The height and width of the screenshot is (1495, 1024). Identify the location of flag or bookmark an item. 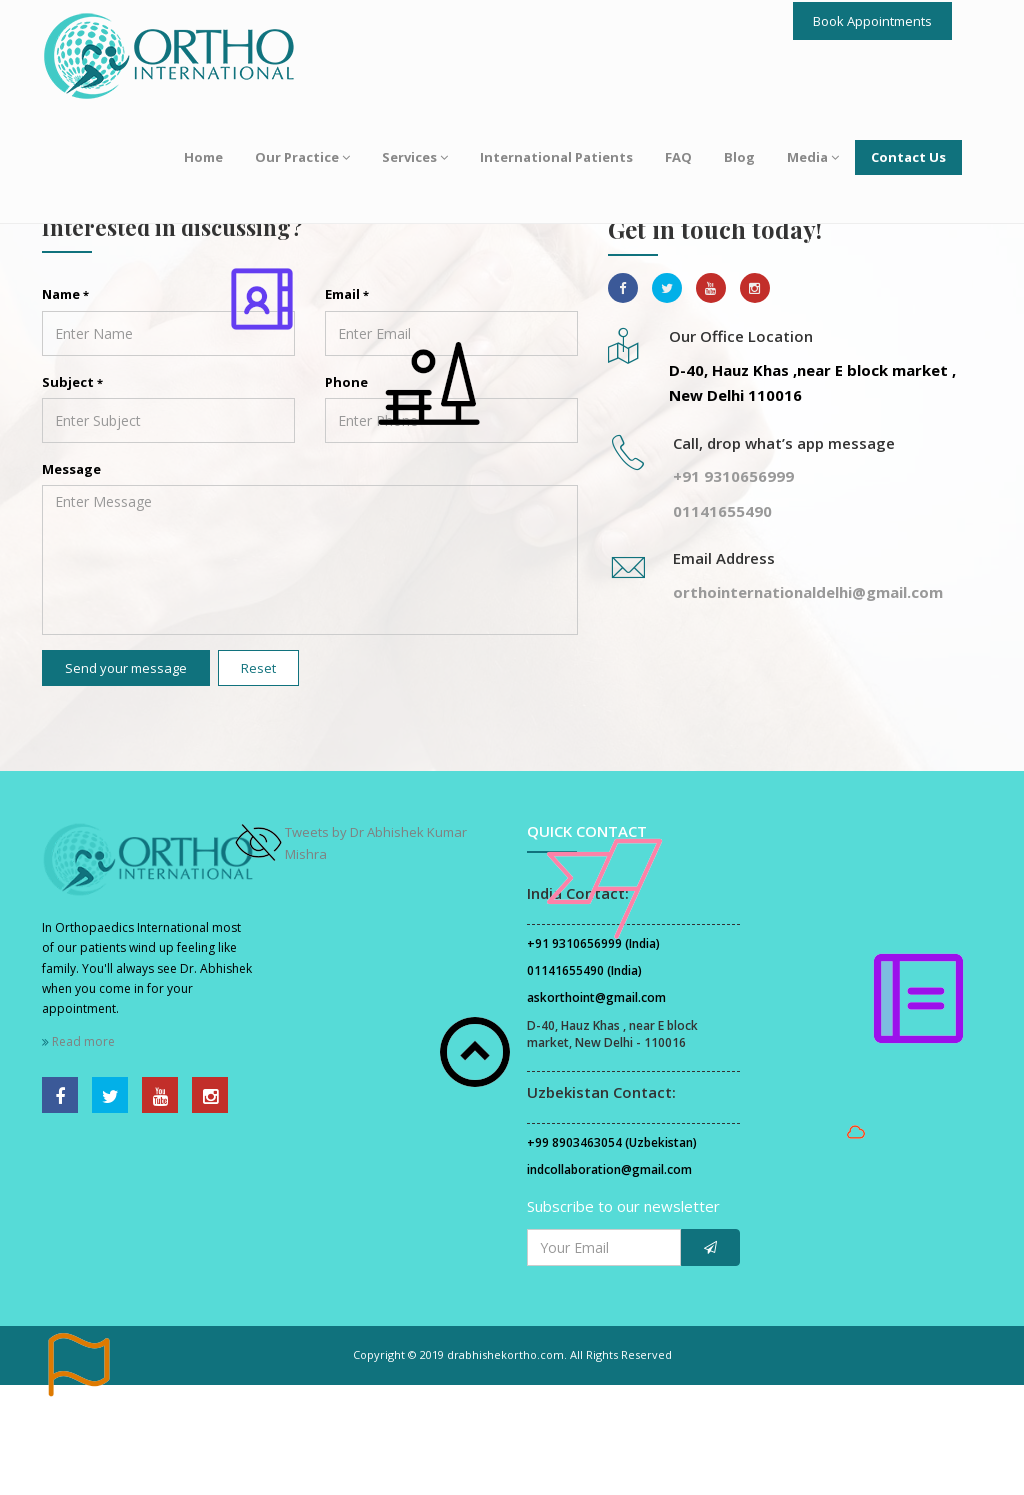
(603, 884).